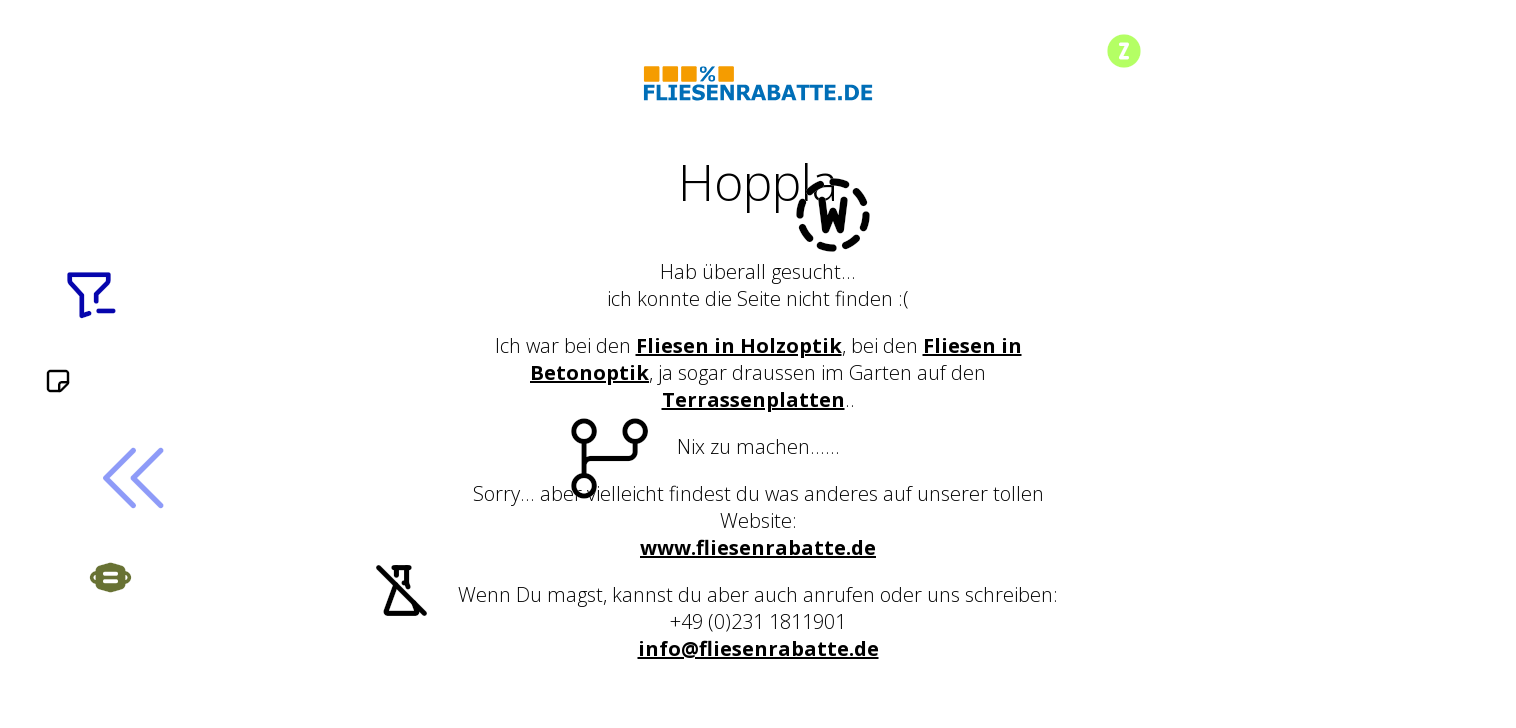  Describe the element at coordinates (401, 590) in the screenshot. I see `disable experimental features` at that location.